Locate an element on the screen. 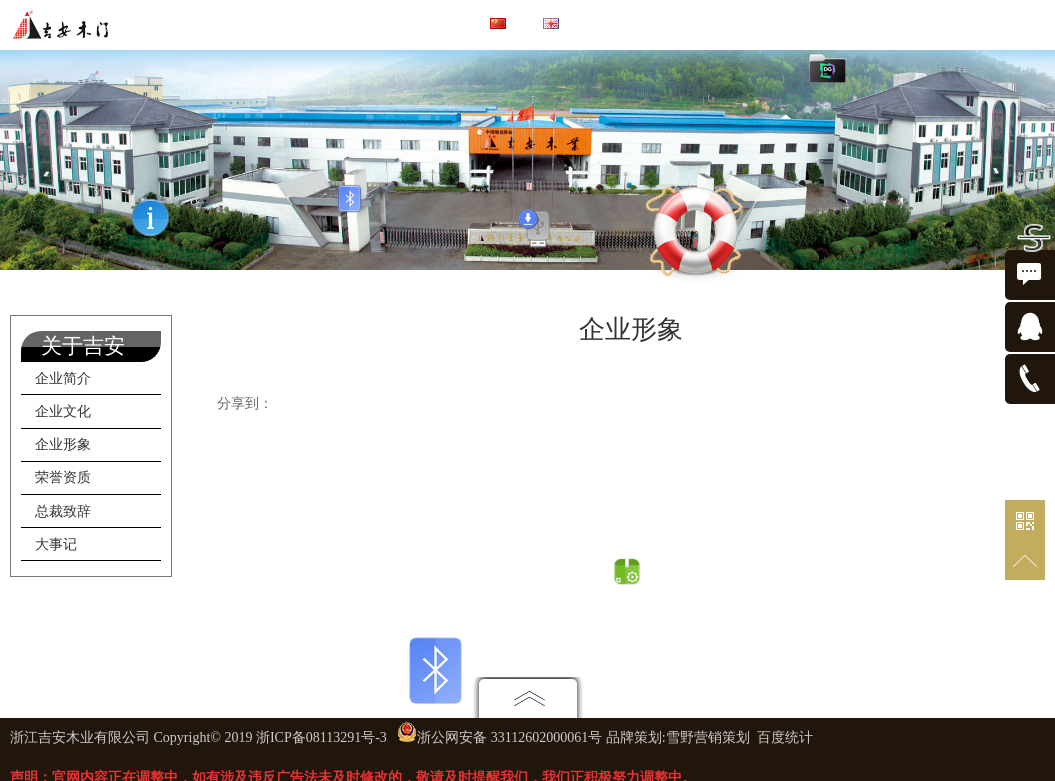 This screenshot has height=781, width=1055. access help documentation or support is located at coordinates (695, 232).